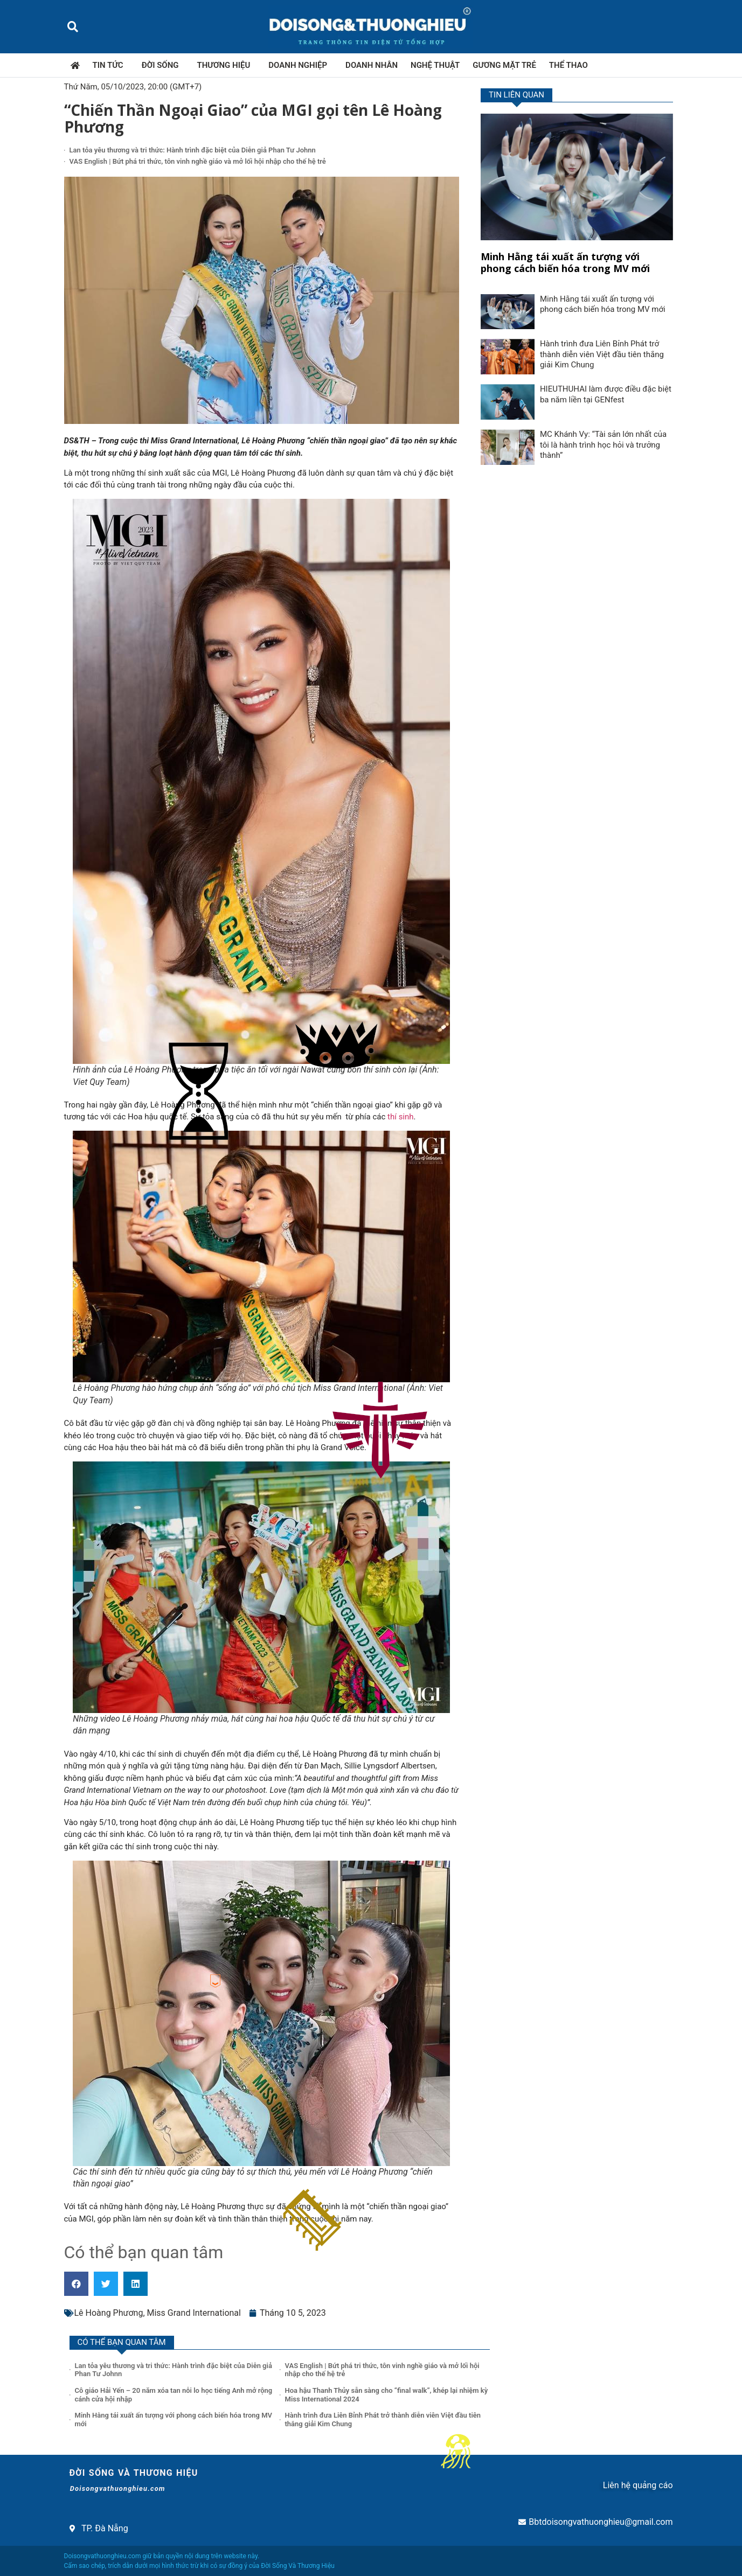 This screenshot has width=742, height=2576. What do you see at coordinates (215, 1981) in the screenshot?
I see `indicates rank 1 or lowest tier status` at bounding box center [215, 1981].